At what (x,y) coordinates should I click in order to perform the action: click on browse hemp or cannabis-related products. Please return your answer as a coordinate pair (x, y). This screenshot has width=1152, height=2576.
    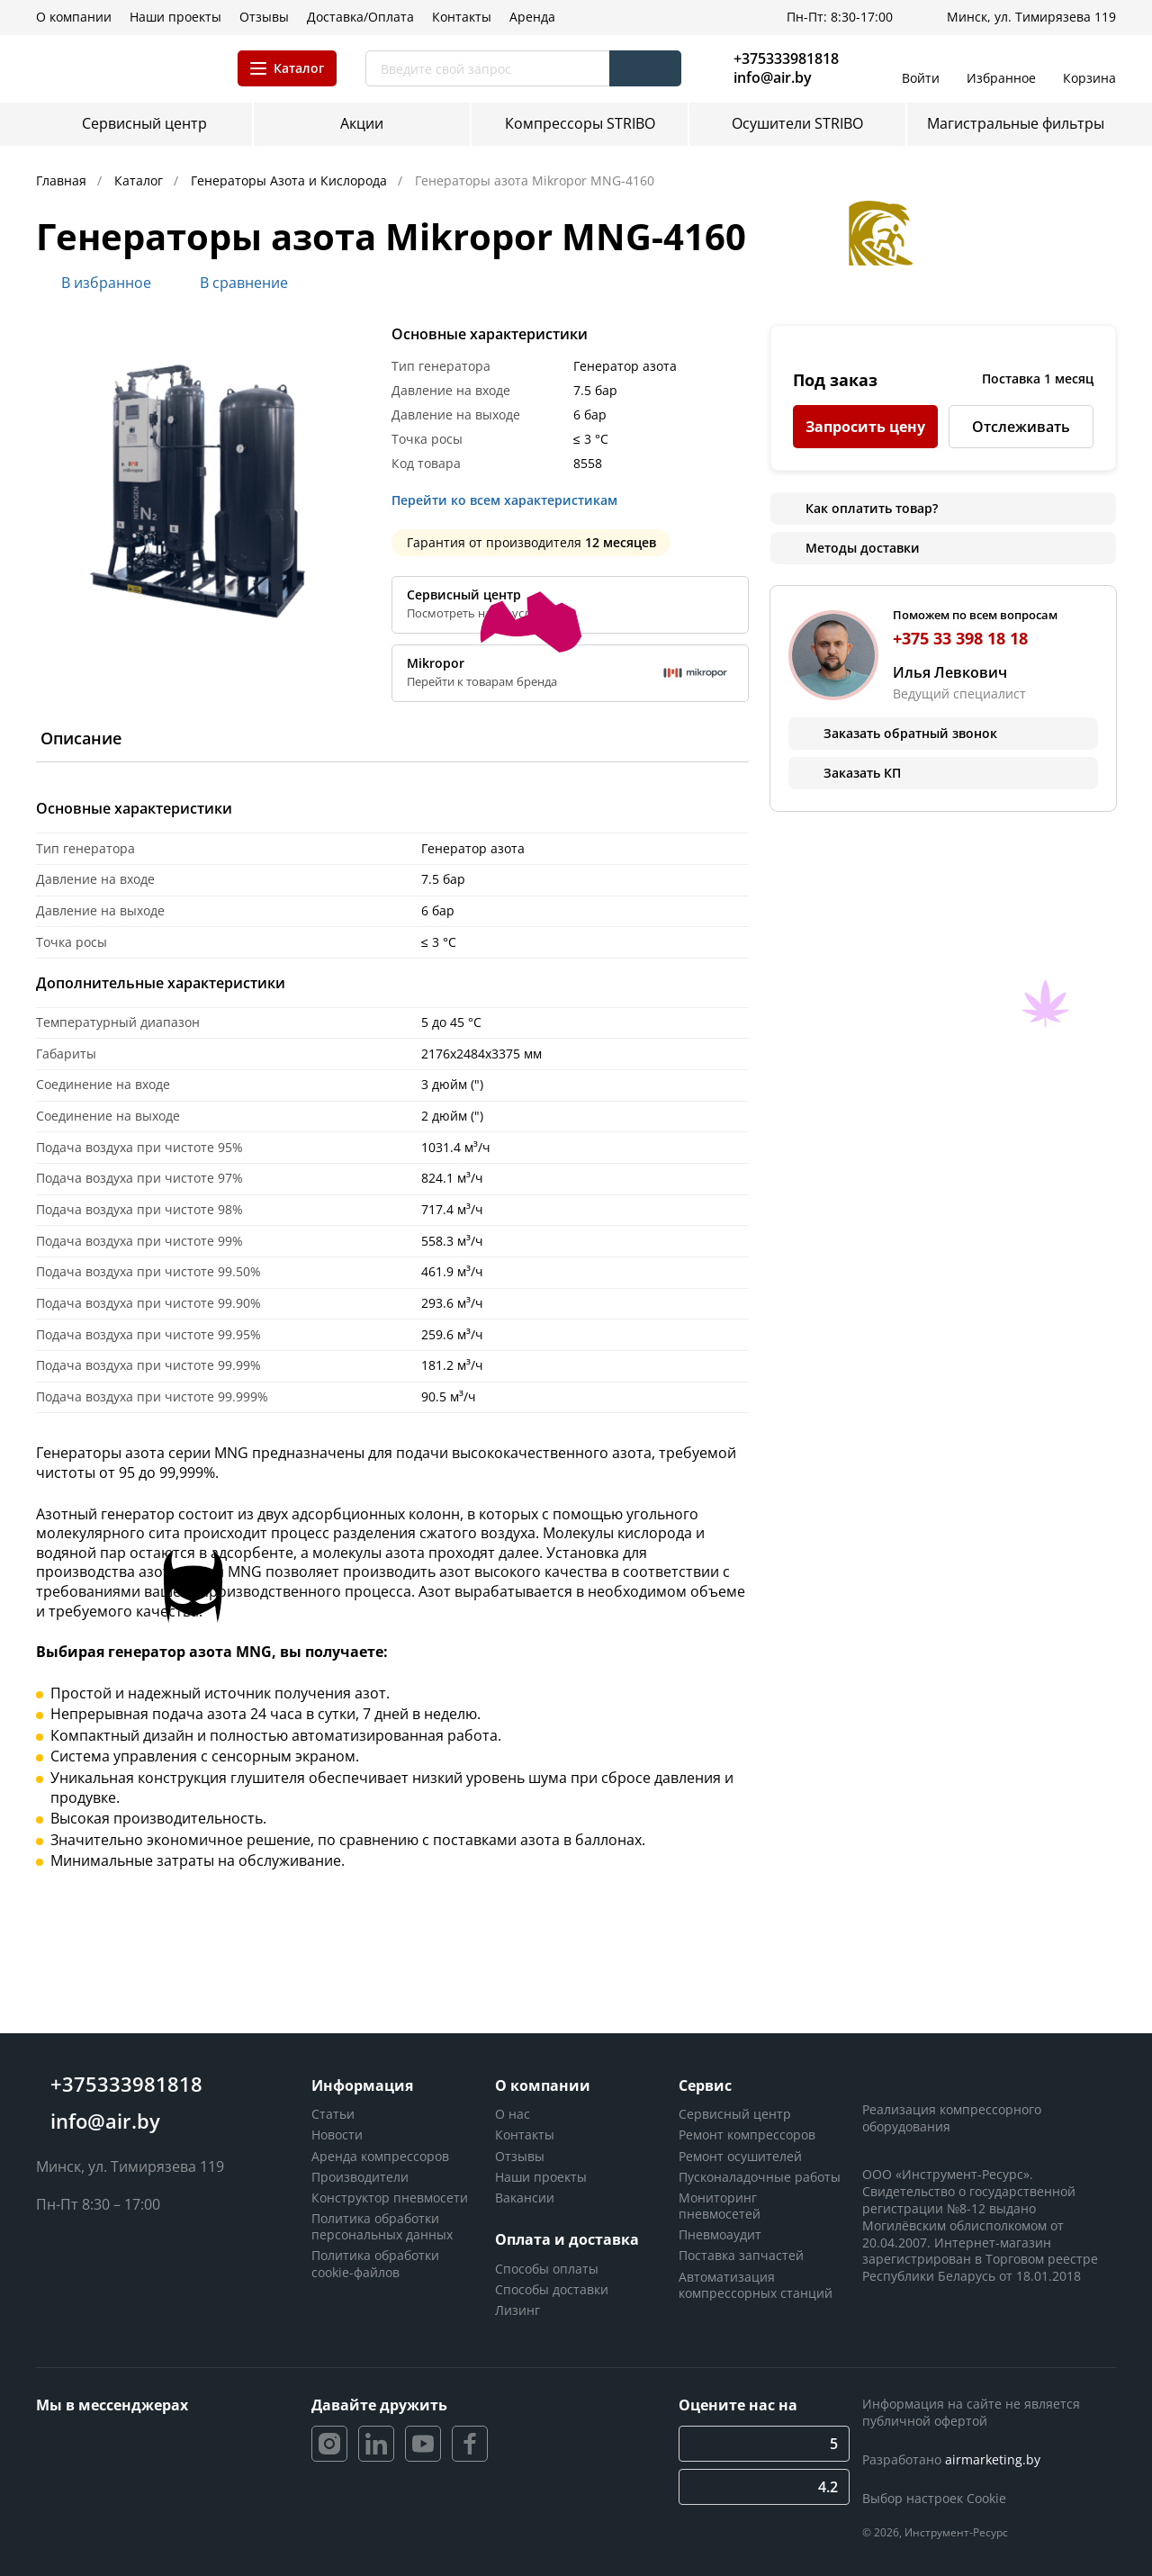
    Looking at the image, I should click on (1045, 1003).